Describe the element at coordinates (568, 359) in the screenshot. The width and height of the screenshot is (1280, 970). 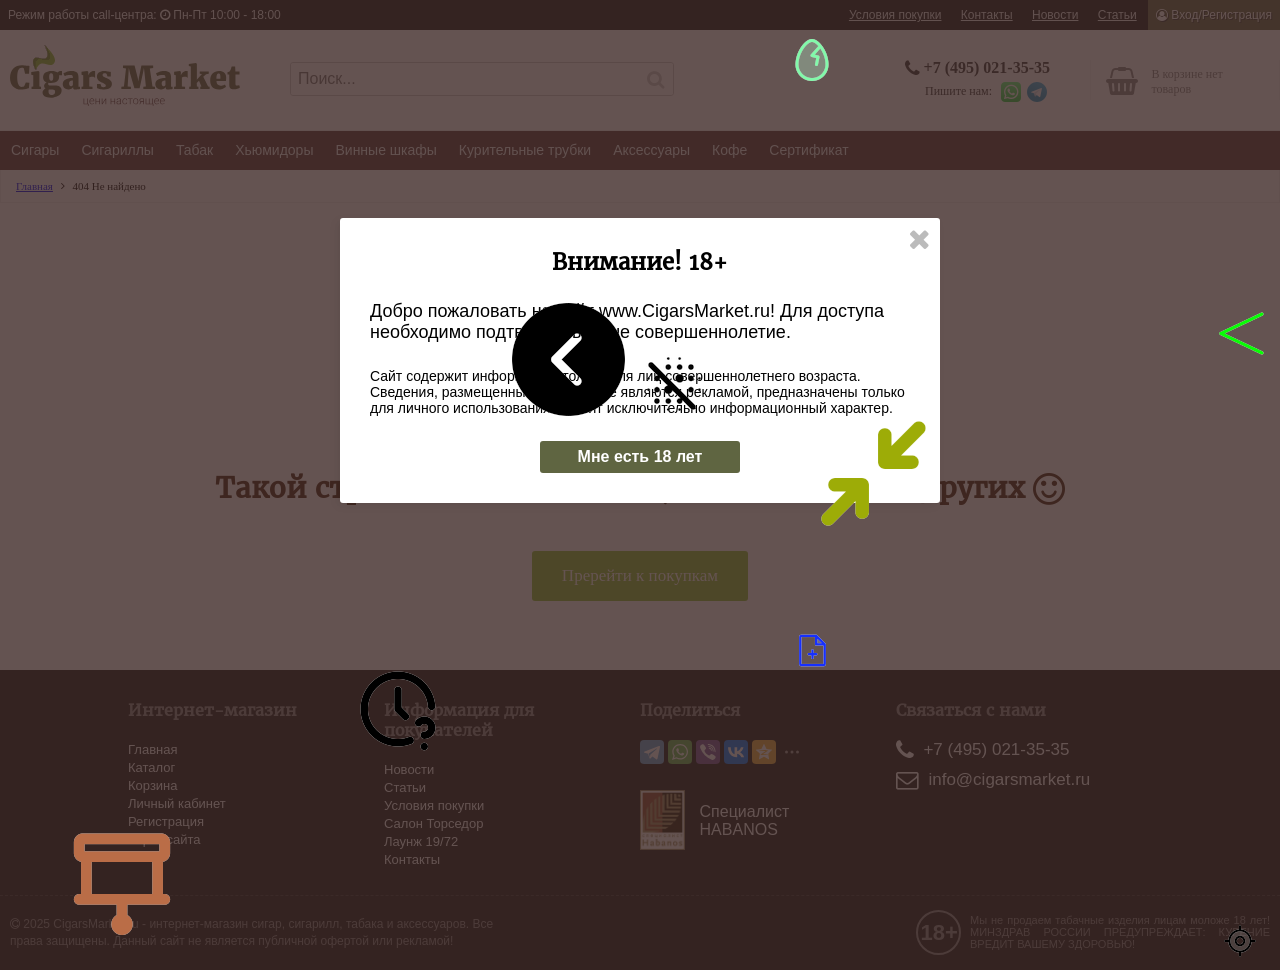
I see `go back to the previous screen` at that location.